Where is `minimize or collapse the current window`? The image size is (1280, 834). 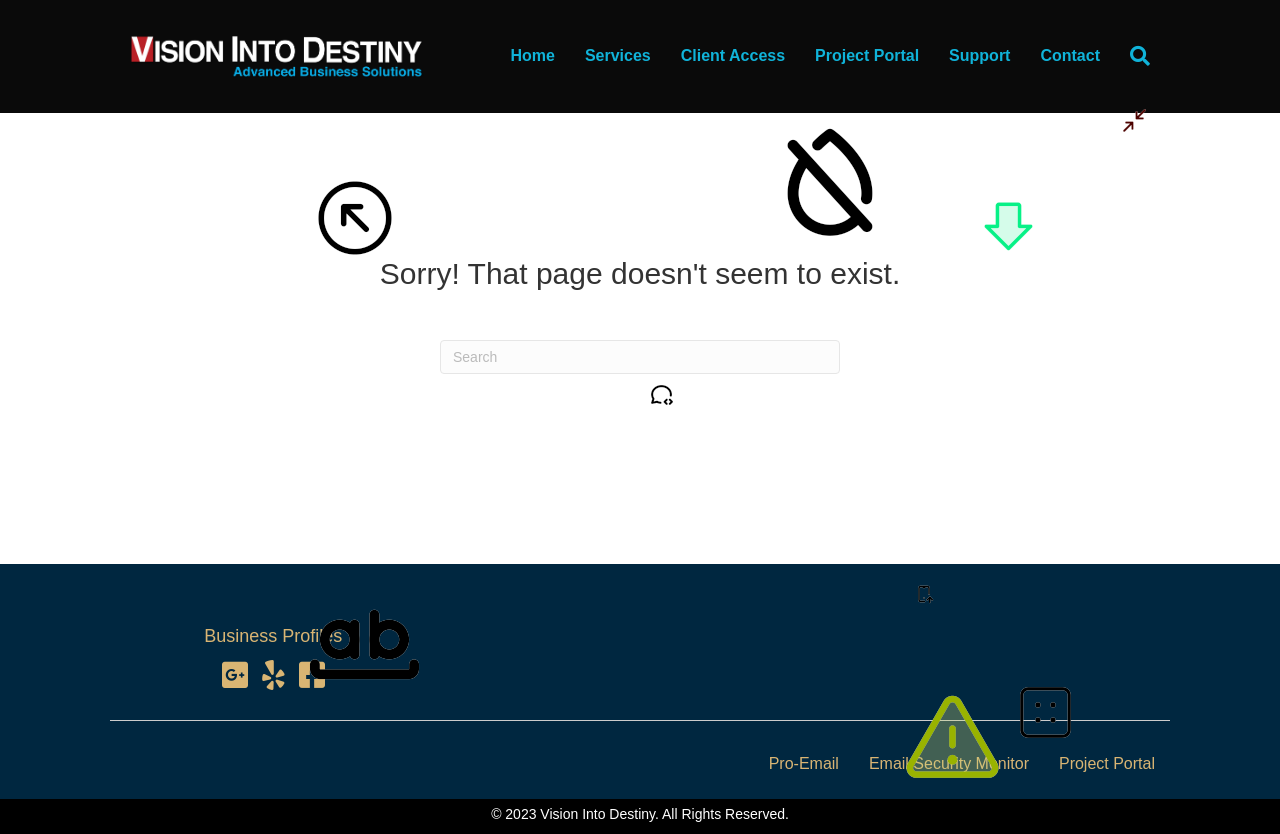
minimize or collapse the current window is located at coordinates (1134, 120).